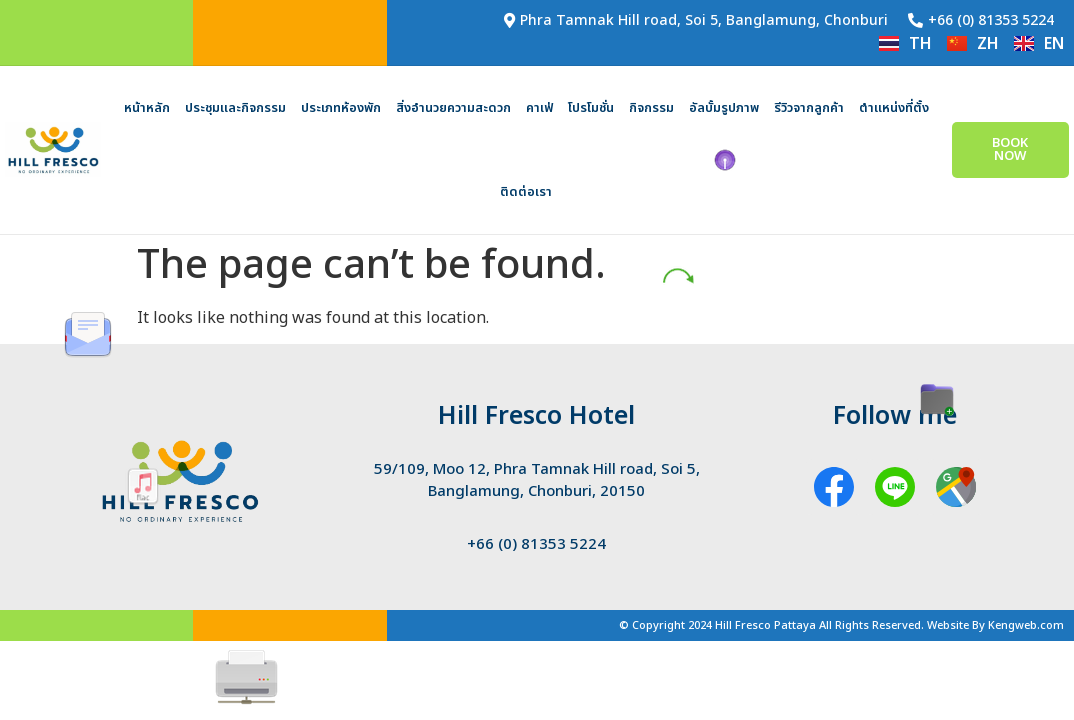  I want to click on open the podcasts app, so click(725, 160).